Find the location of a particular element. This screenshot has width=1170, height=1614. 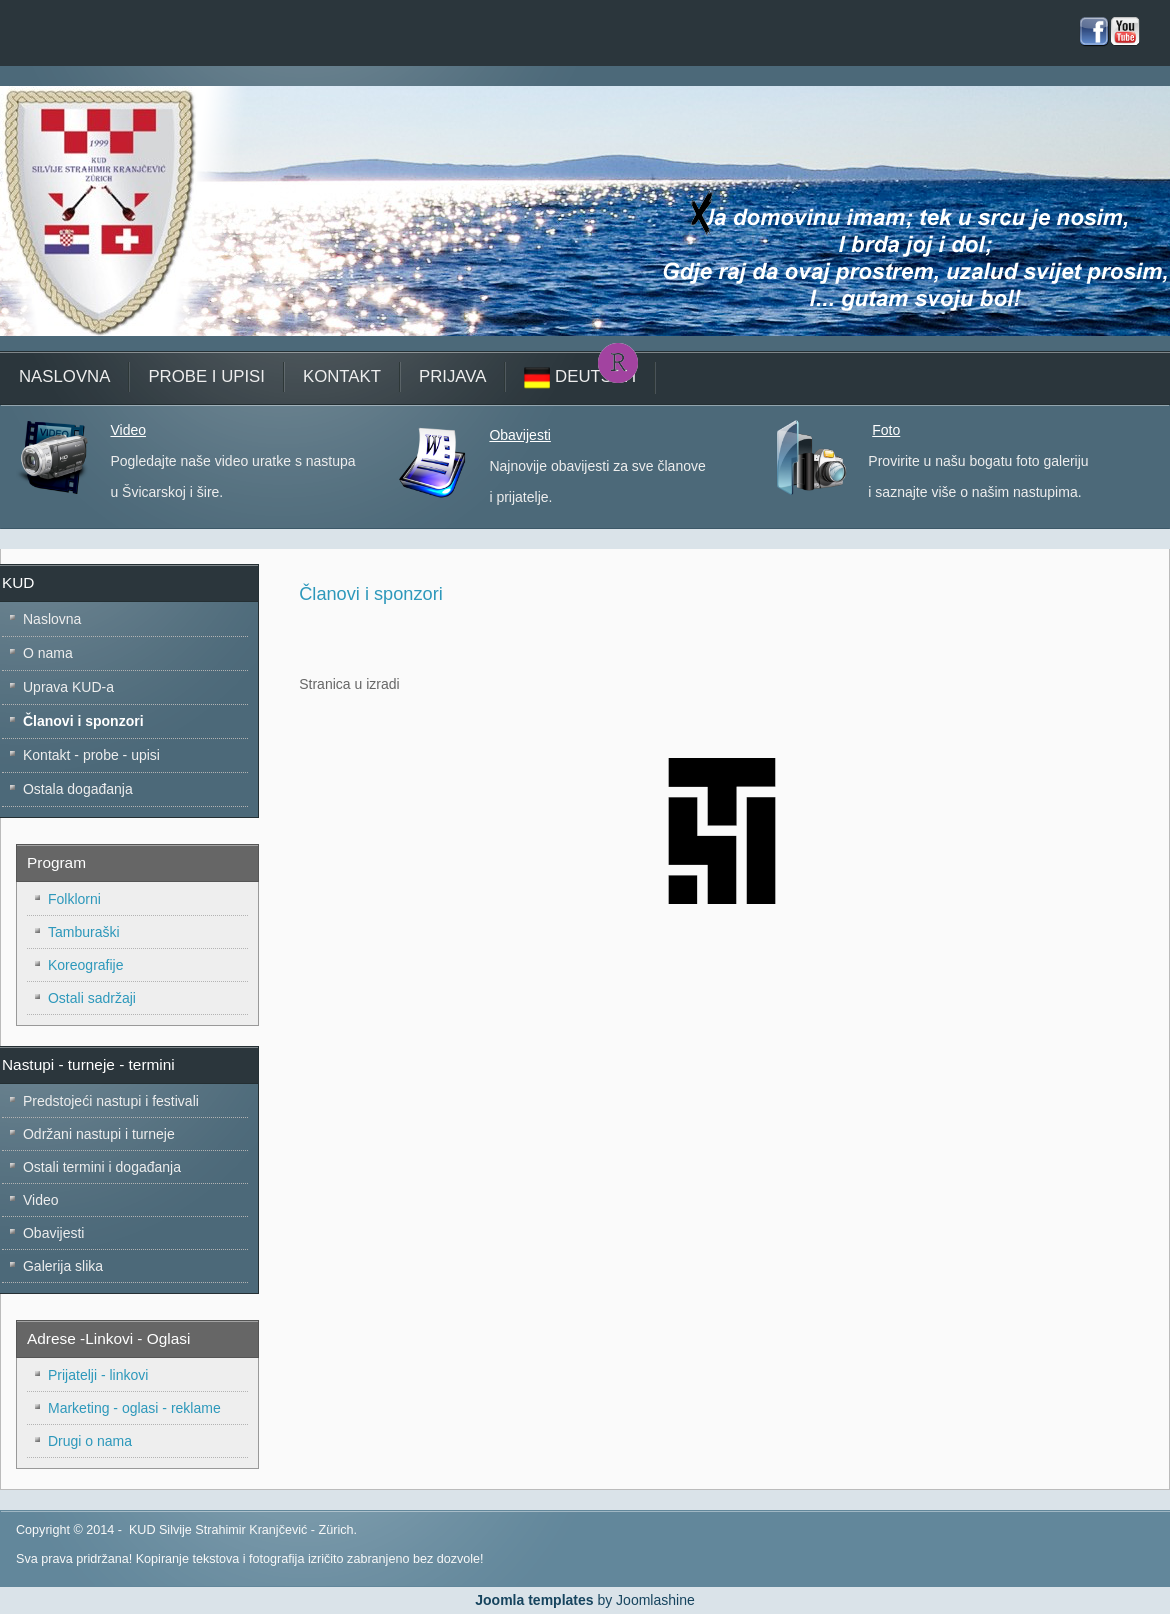

open Google Cloud Composer console is located at coordinates (722, 831).